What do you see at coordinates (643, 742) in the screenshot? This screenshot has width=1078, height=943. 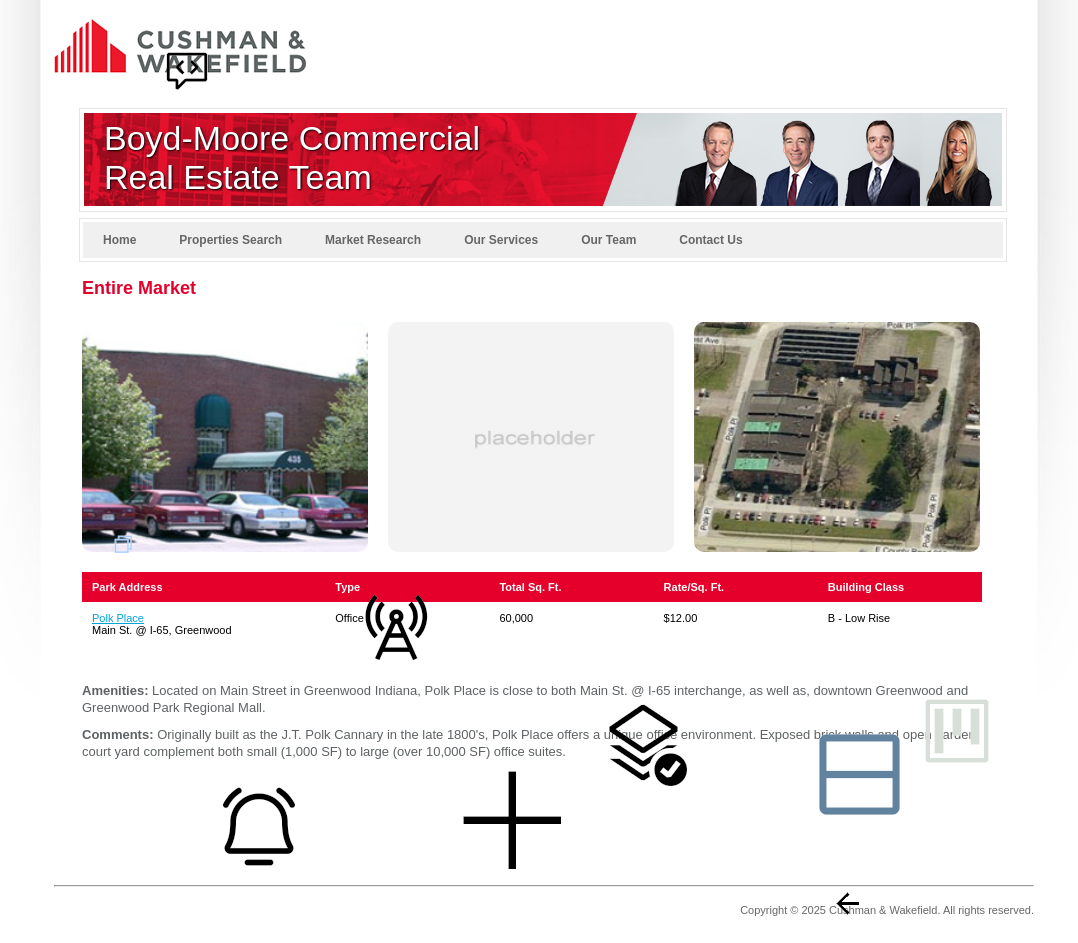 I see `view active layers in the editor` at bounding box center [643, 742].